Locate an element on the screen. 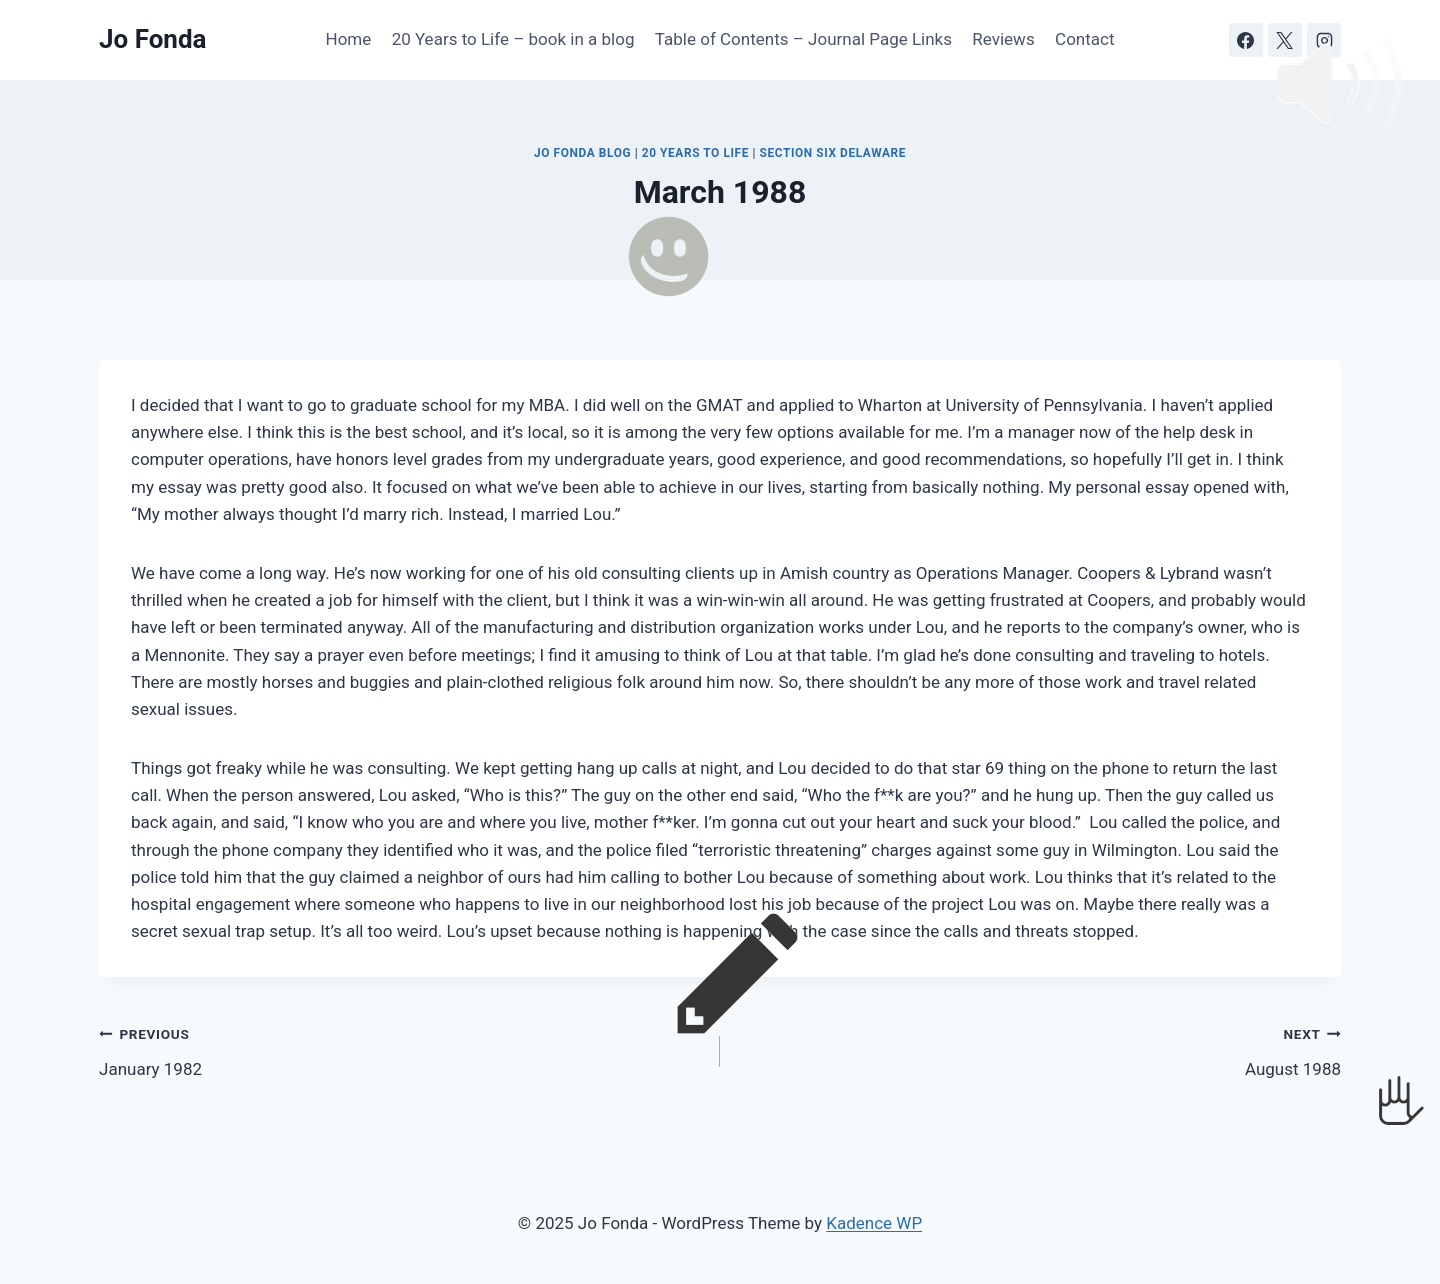 The width and height of the screenshot is (1440, 1284). access privacy settings is located at coordinates (1400, 1100).